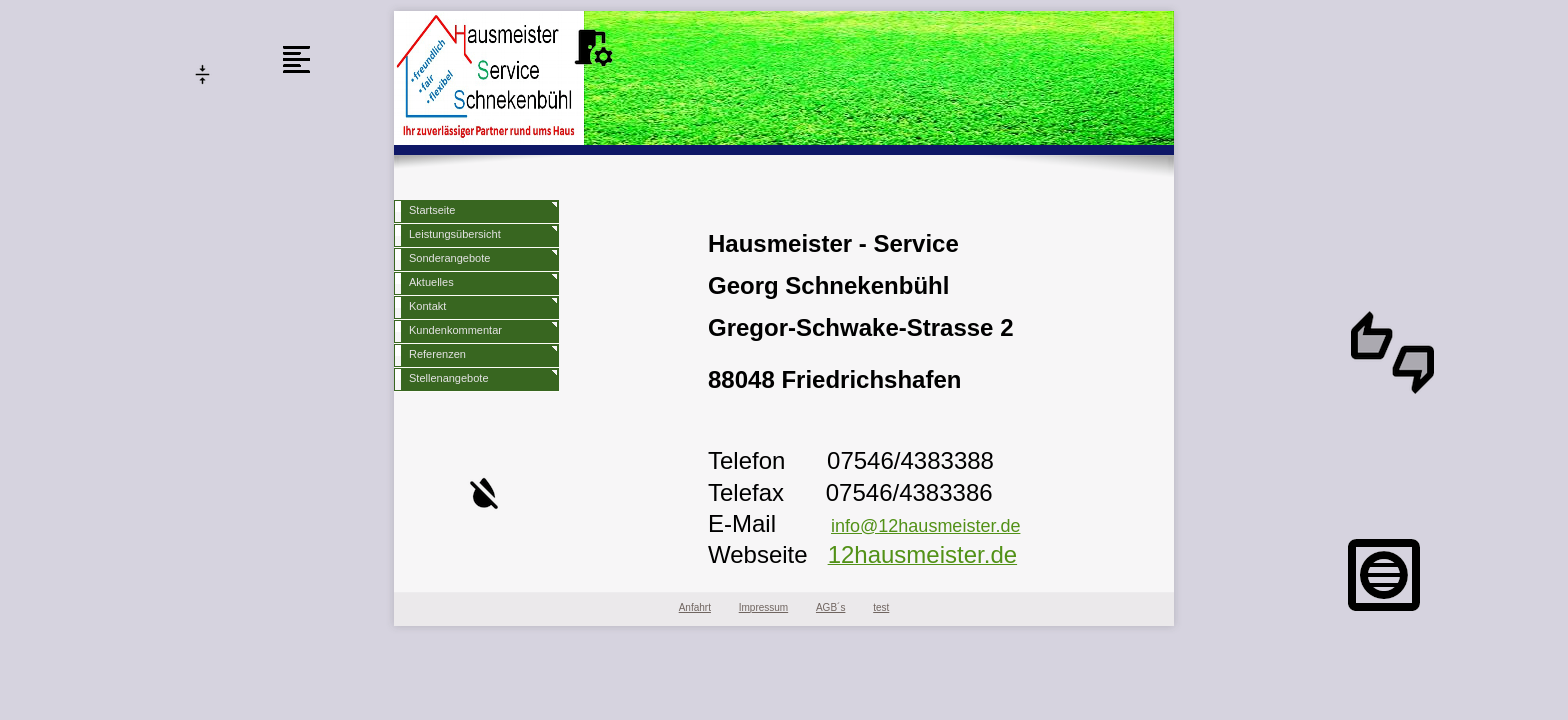 This screenshot has height=720, width=1568. What do you see at coordinates (1384, 575) in the screenshot?
I see `access heating and cooling controls` at bounding box center [1384, 575].